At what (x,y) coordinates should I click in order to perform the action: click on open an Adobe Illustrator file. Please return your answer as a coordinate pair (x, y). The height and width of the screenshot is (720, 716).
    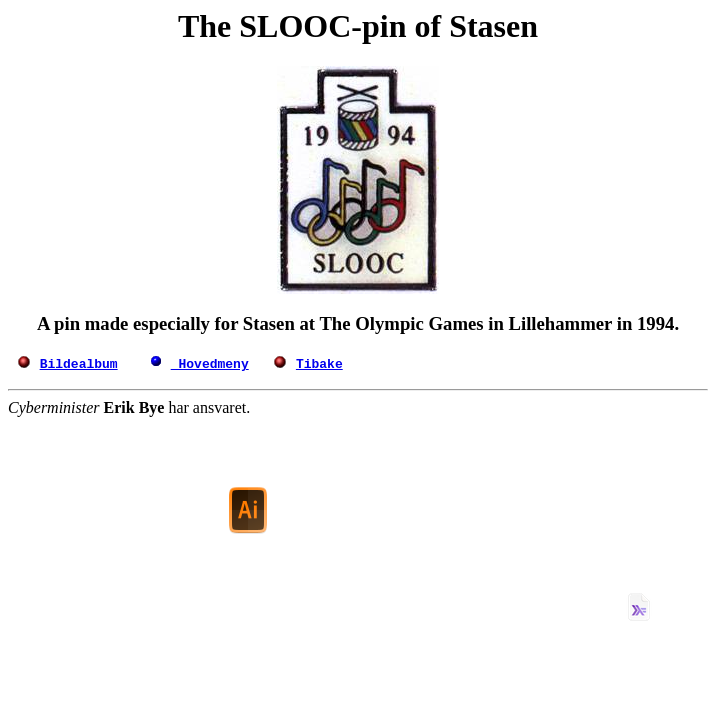
    Looking at the image, I should click on (248, 510).